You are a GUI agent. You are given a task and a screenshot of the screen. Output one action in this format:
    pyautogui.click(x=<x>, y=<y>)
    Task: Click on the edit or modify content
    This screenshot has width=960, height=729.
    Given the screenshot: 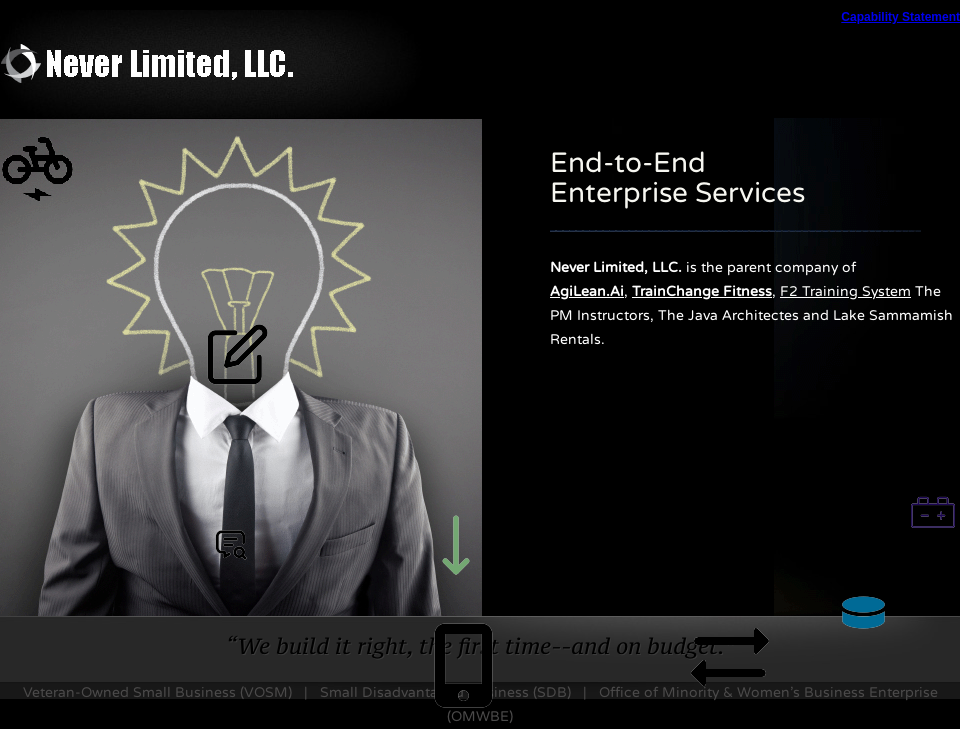 What is the action you would take?
    pyautogui.click(x=237, y=354)
    